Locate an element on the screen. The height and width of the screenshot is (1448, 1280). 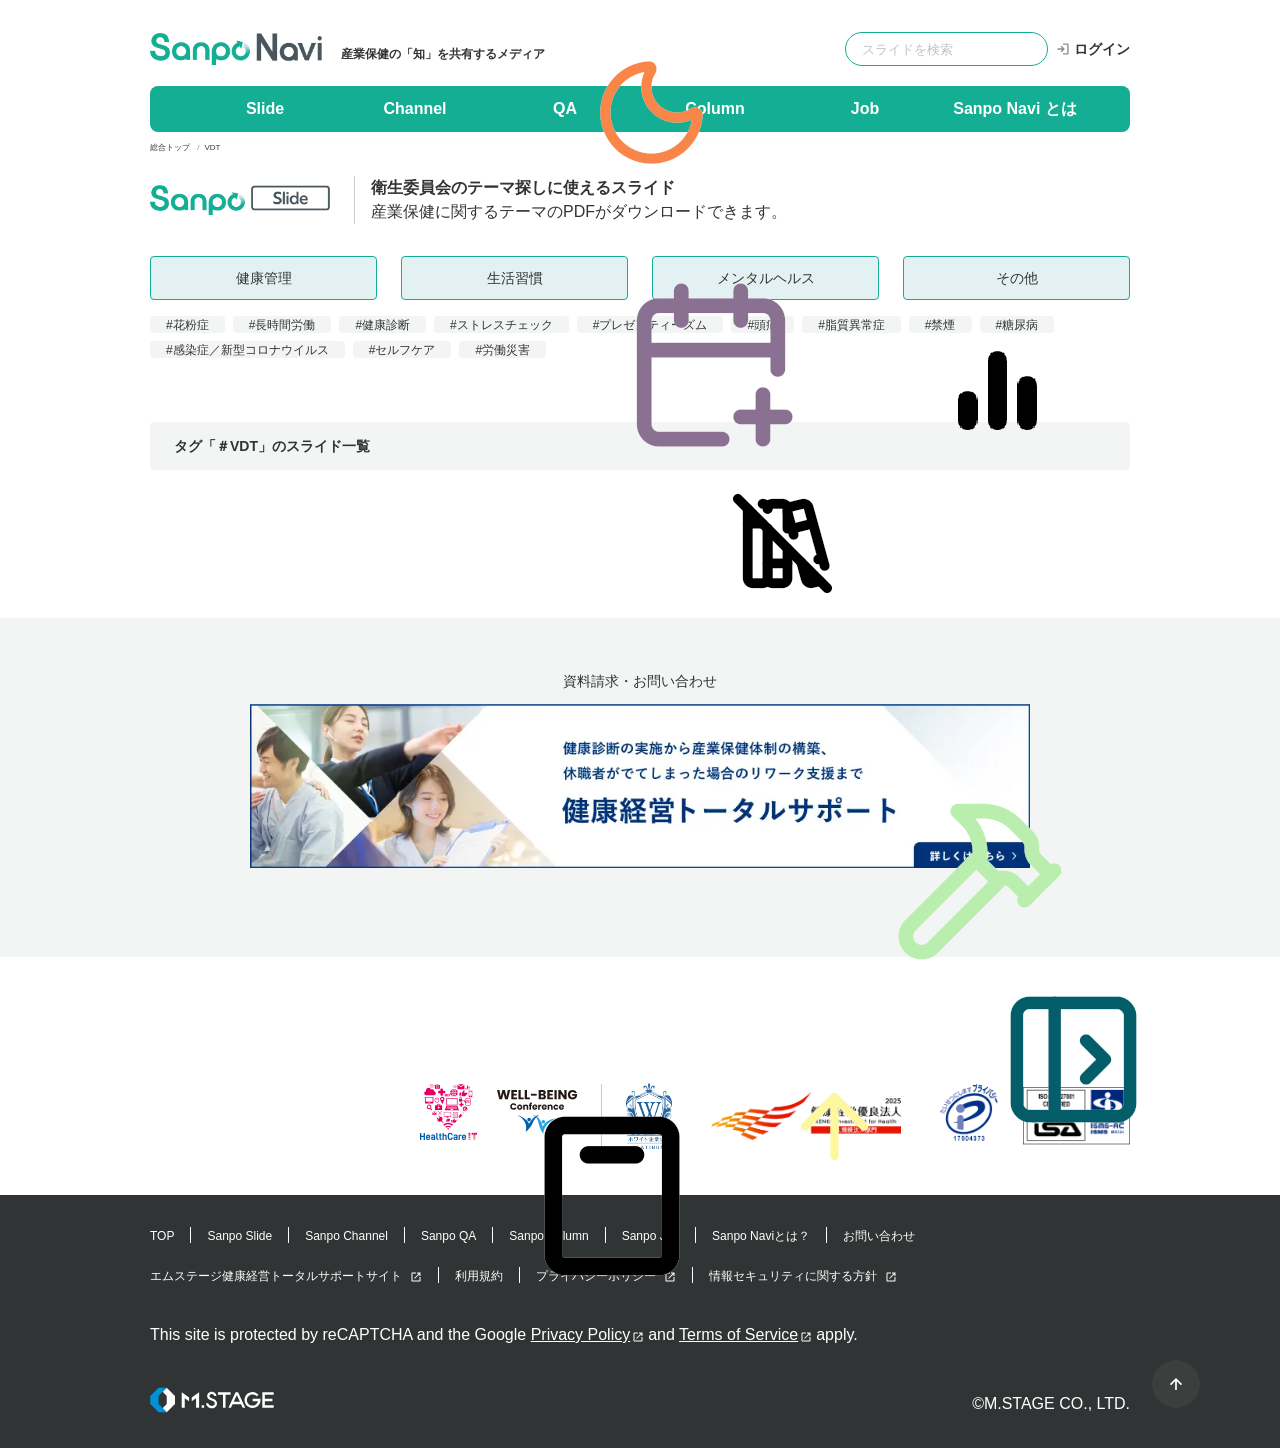
library or reading feature unavailable is located at coordinates (782, 543).